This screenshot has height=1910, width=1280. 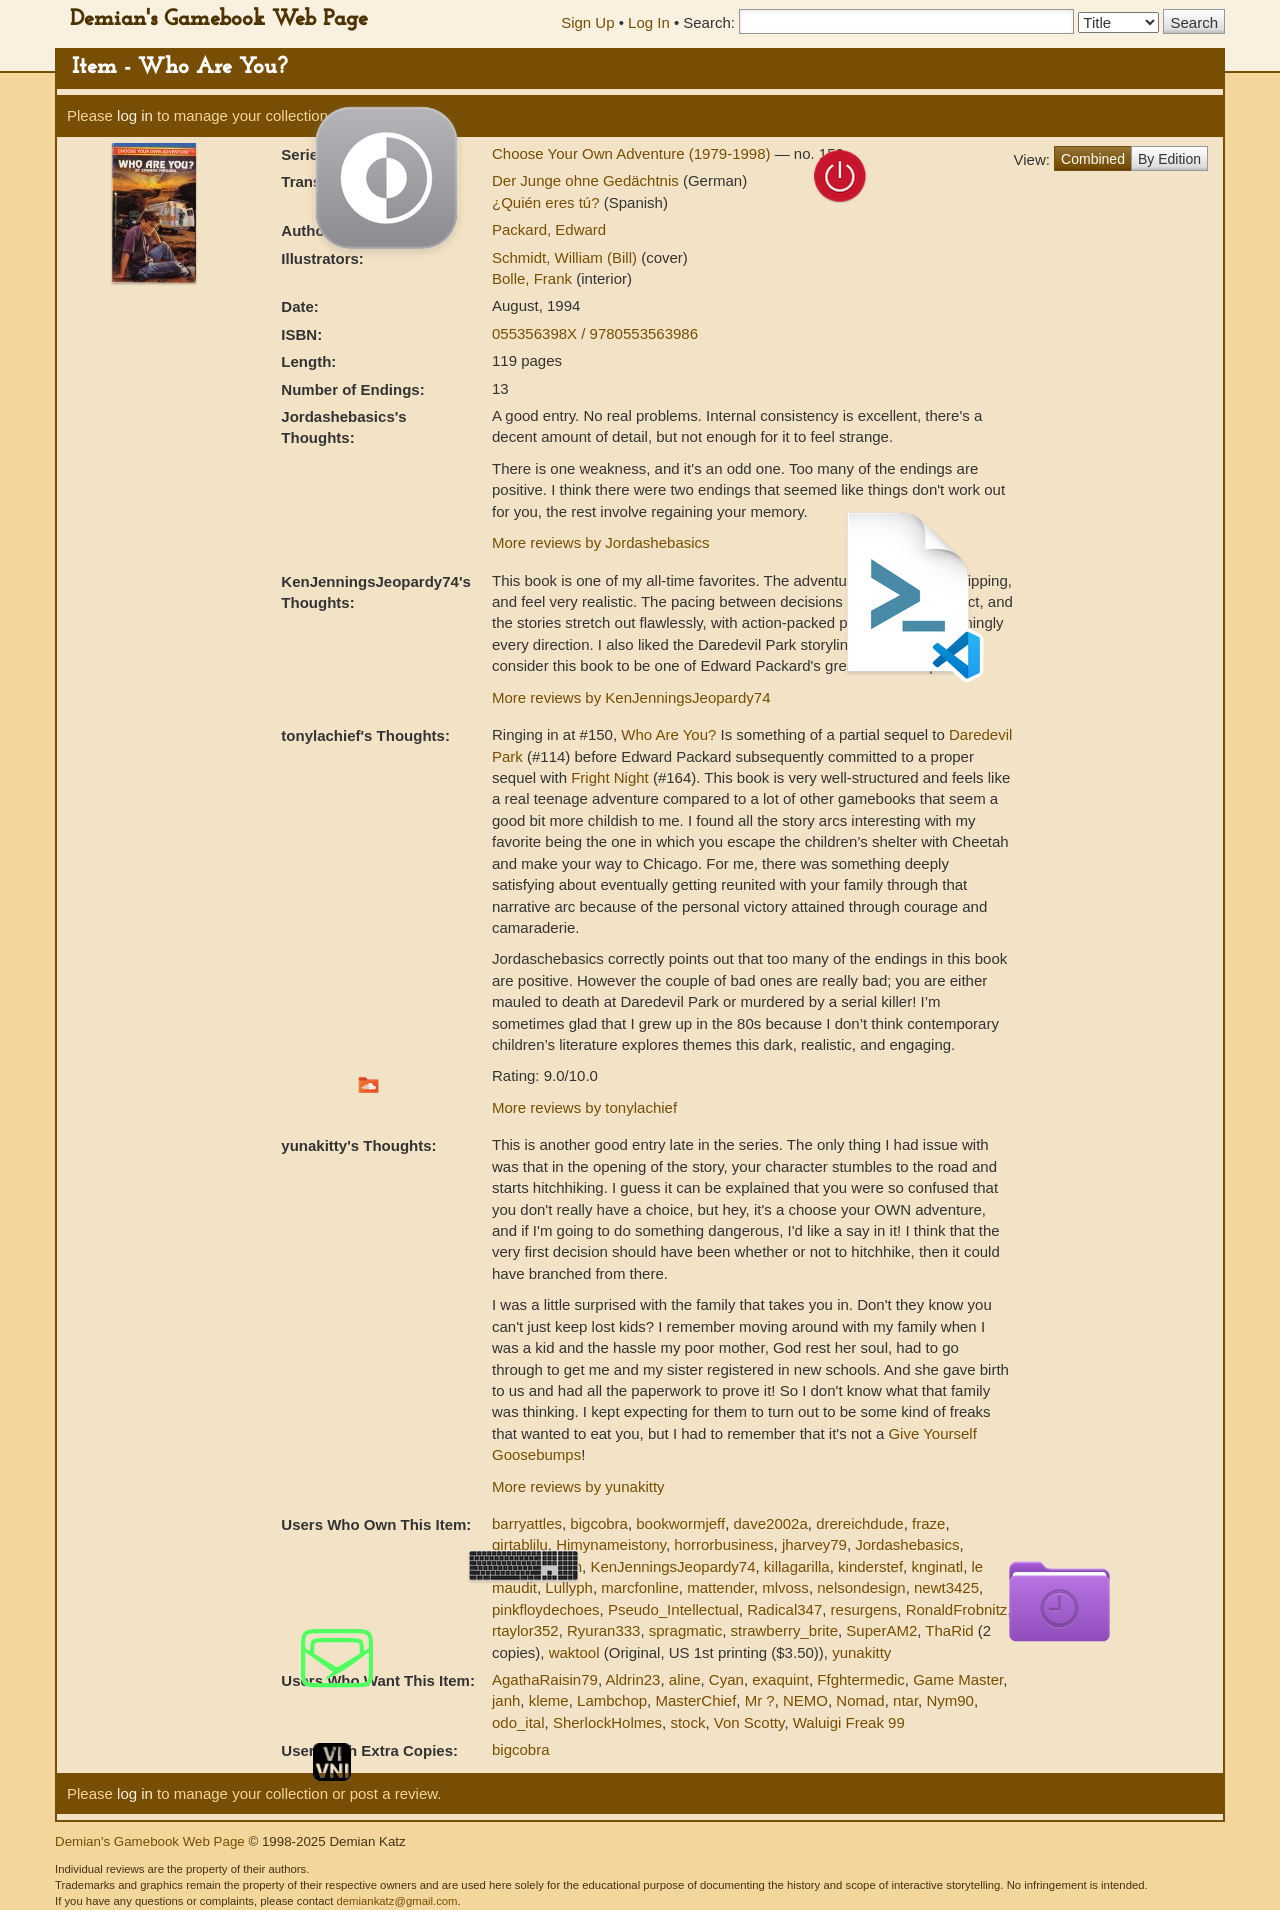 I want to click on customize application appearance settings, so click(x=386, y=180).